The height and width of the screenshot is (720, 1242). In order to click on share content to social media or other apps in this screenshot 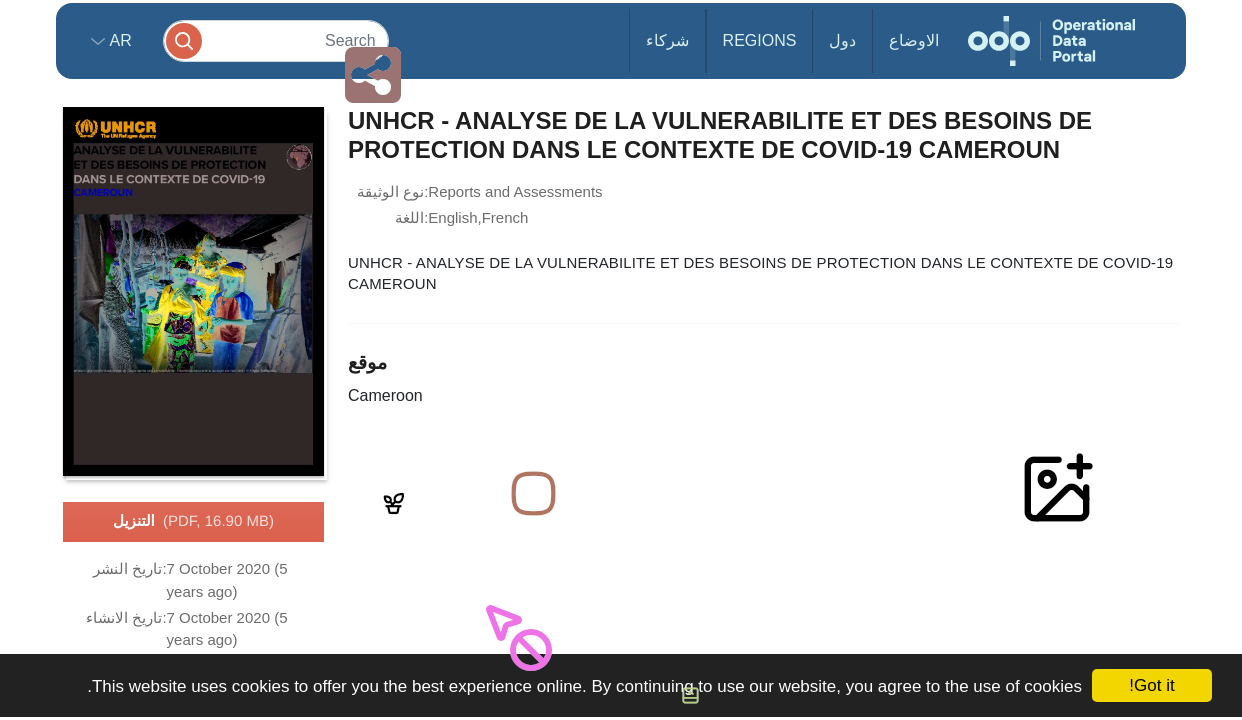, I will do `click(373, 75)`.